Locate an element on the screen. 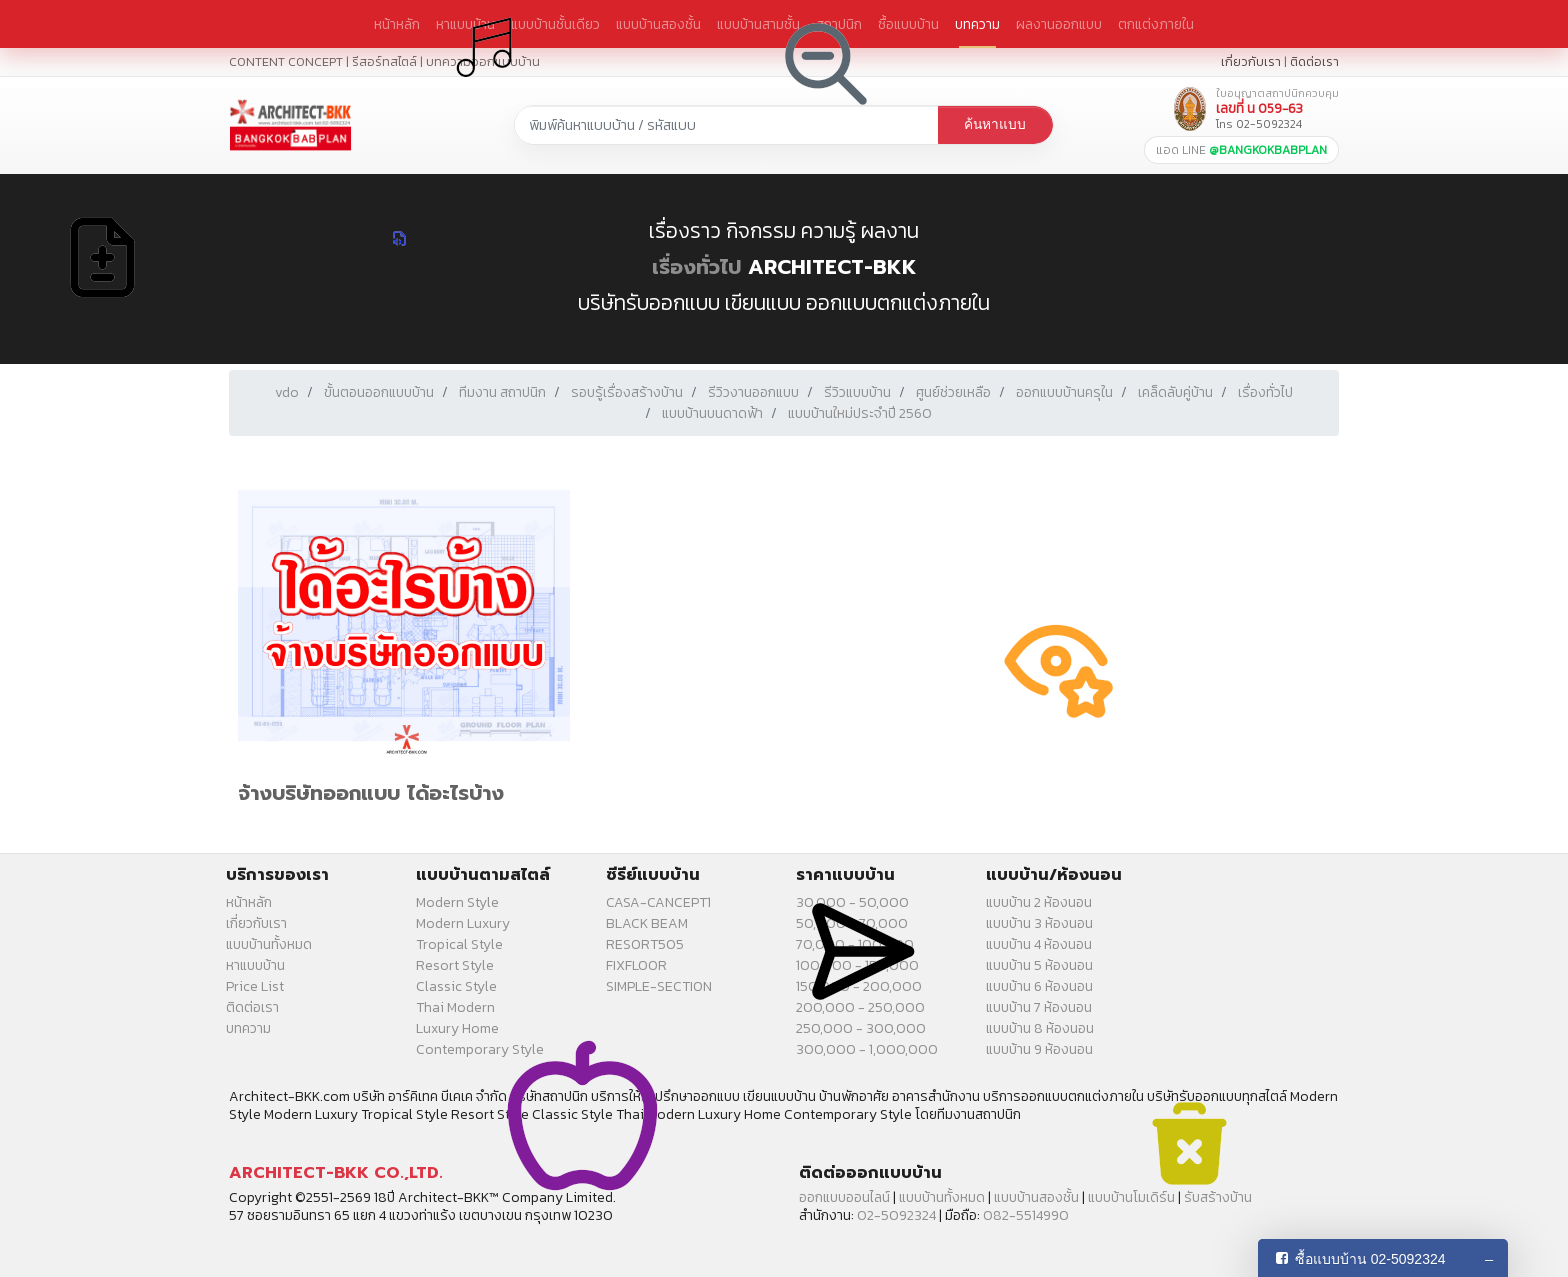  view file differences or changes is located at coordinates (102, 257).